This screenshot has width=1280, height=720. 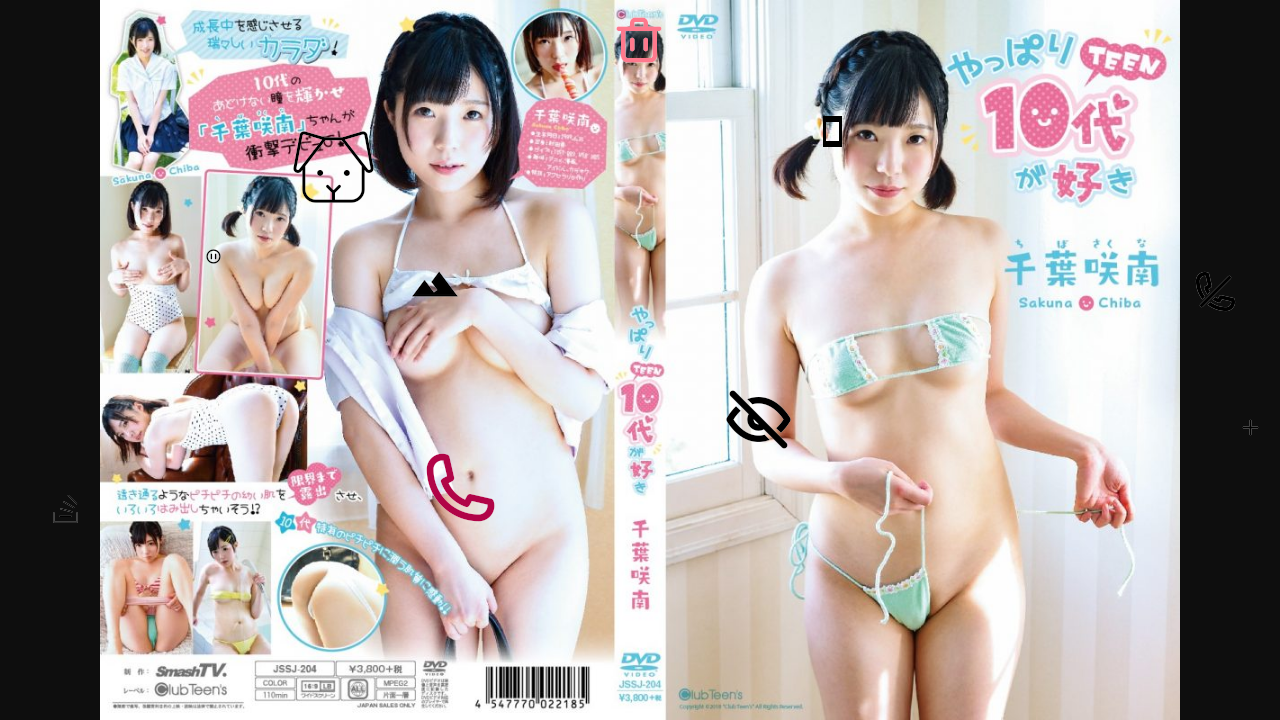 What do you see at coordinates (758, 419) in the screenshot?
I see `hide password or sensitive content` at bounding box center [758, 419].